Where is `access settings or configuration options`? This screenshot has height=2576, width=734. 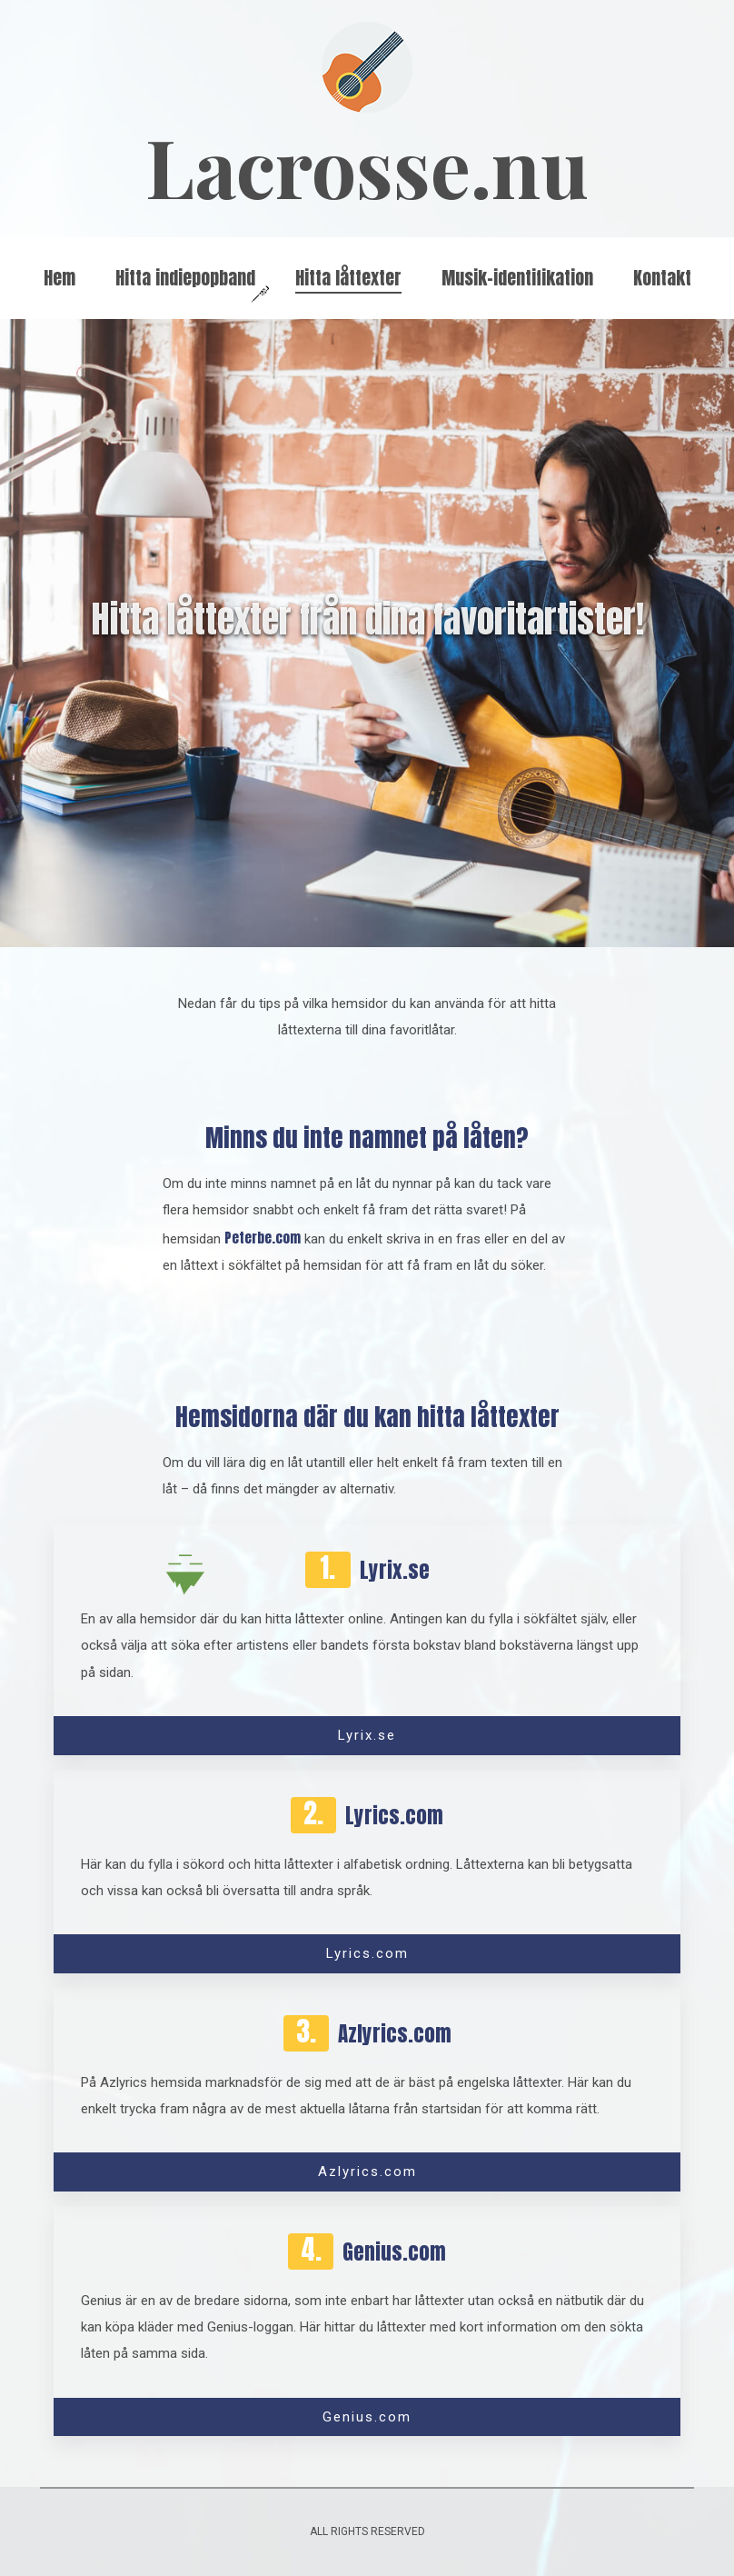 access settings or configuration options is located at coordinates (260, 294).